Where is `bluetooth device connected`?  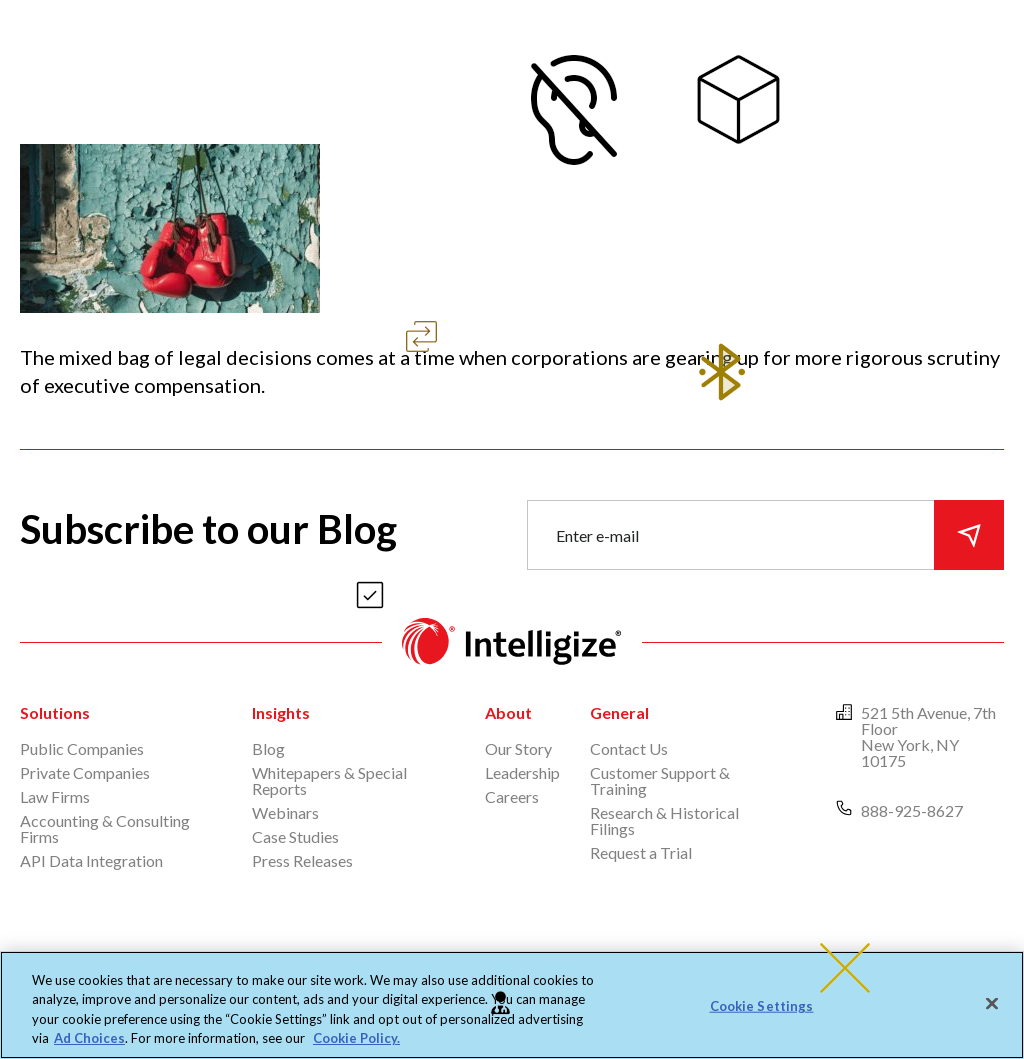 bluetooth device connected is located at coordinates (721, 372).